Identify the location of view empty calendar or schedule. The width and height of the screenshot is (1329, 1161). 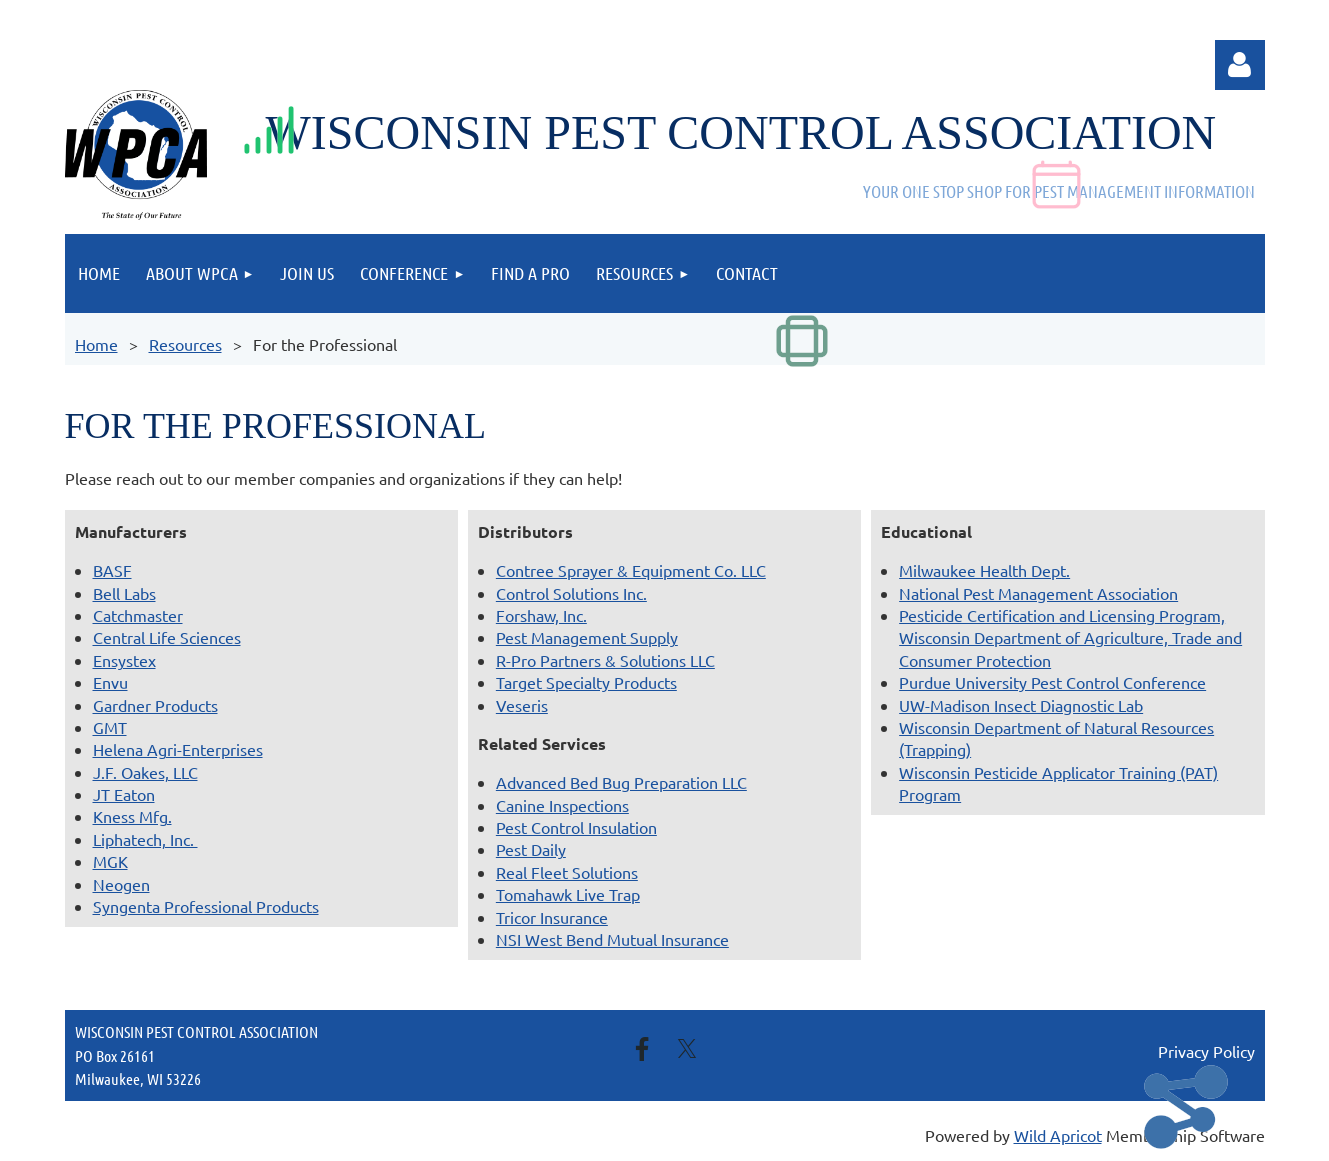
(1056, 184).